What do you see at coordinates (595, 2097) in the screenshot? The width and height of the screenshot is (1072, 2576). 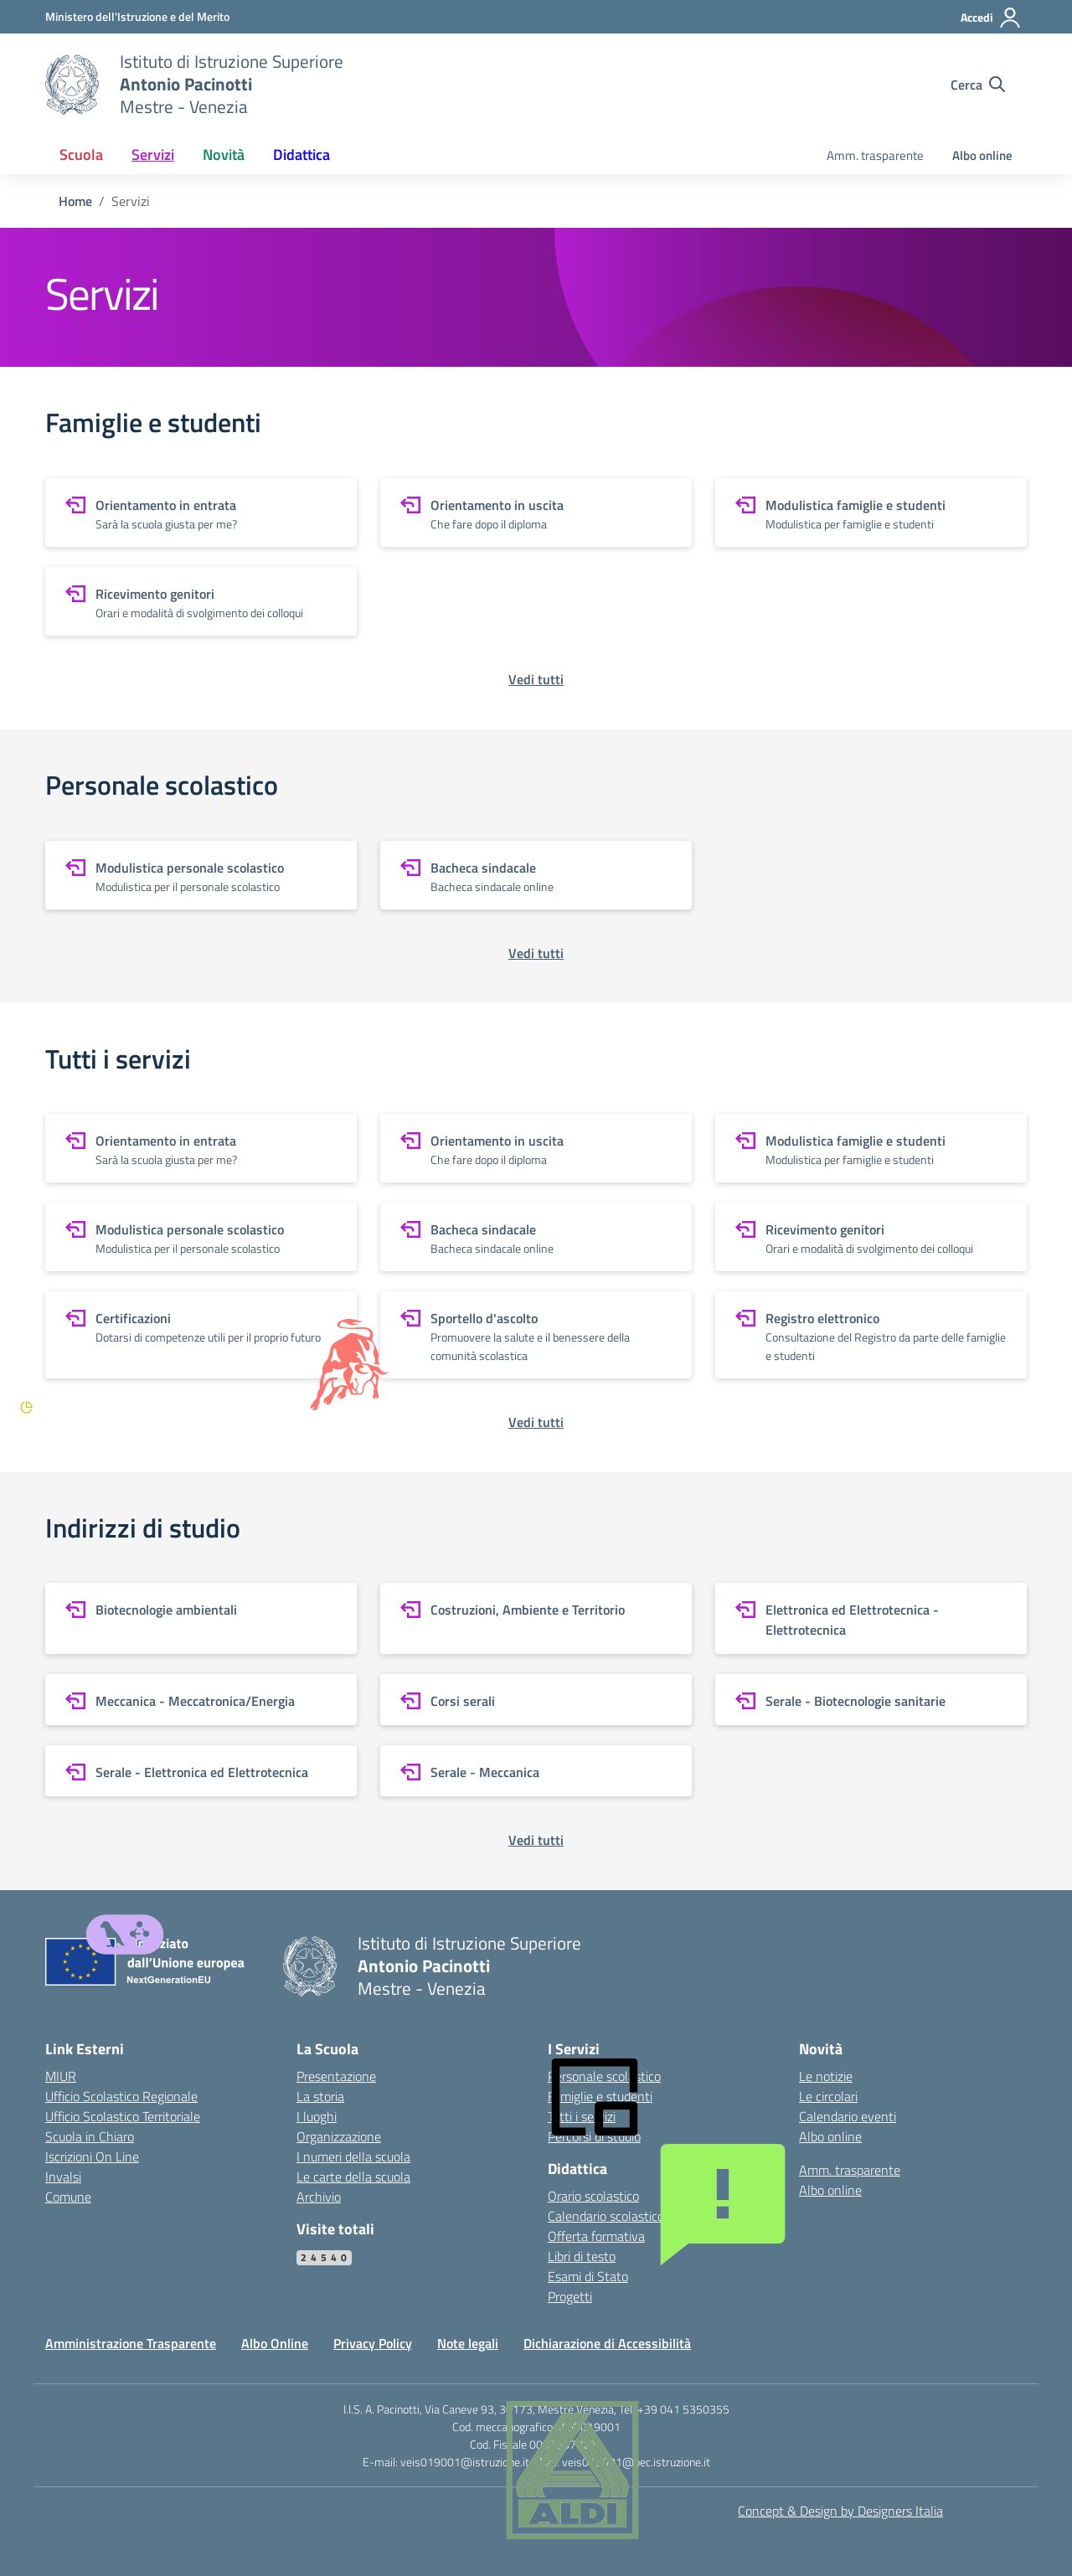 I see `enable picture-in-picture mode` at bounding box center [595, 2097].